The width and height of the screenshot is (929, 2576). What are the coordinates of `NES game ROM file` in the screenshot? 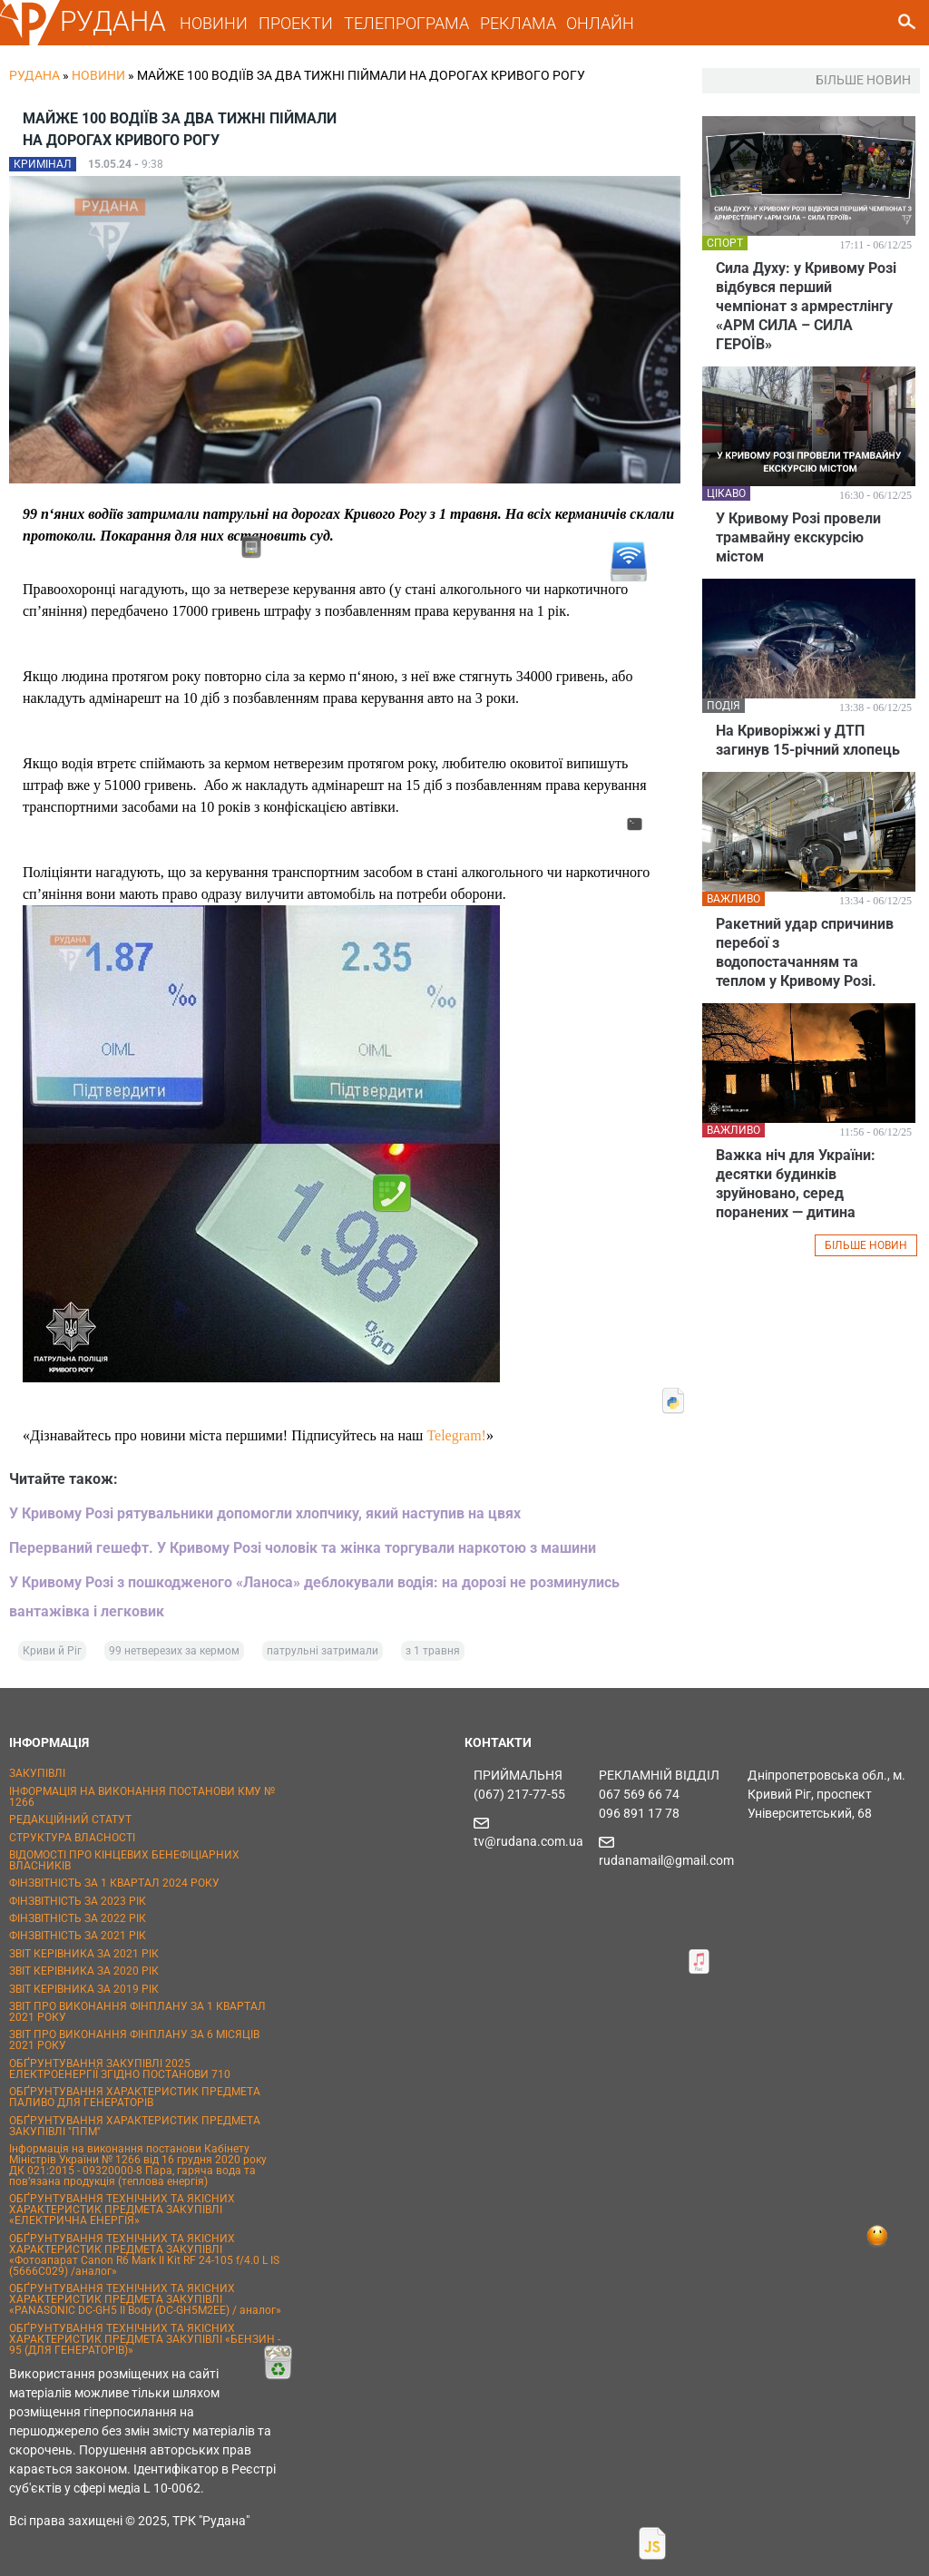 It's located at (251, 547).